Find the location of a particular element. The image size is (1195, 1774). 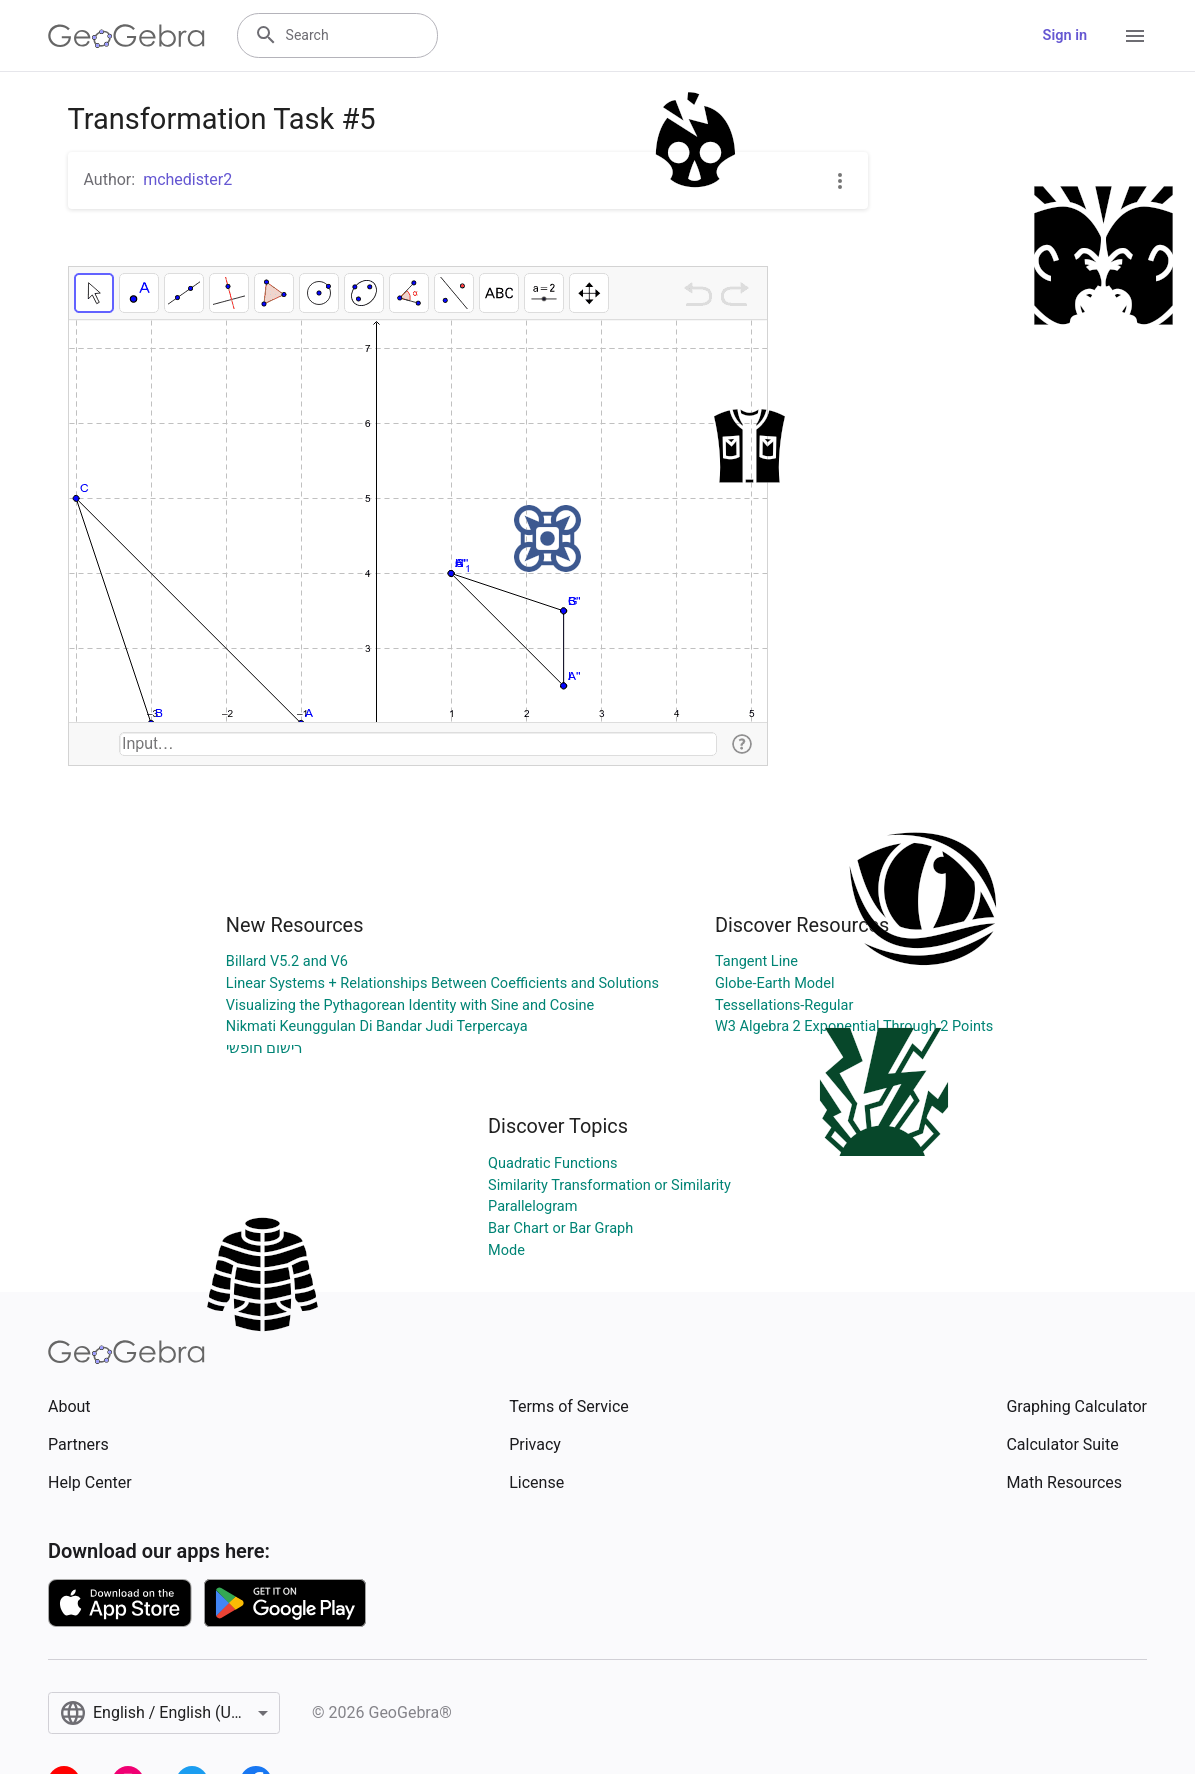

launch drone or quadcopter controls is located at coordinates (547, 538).